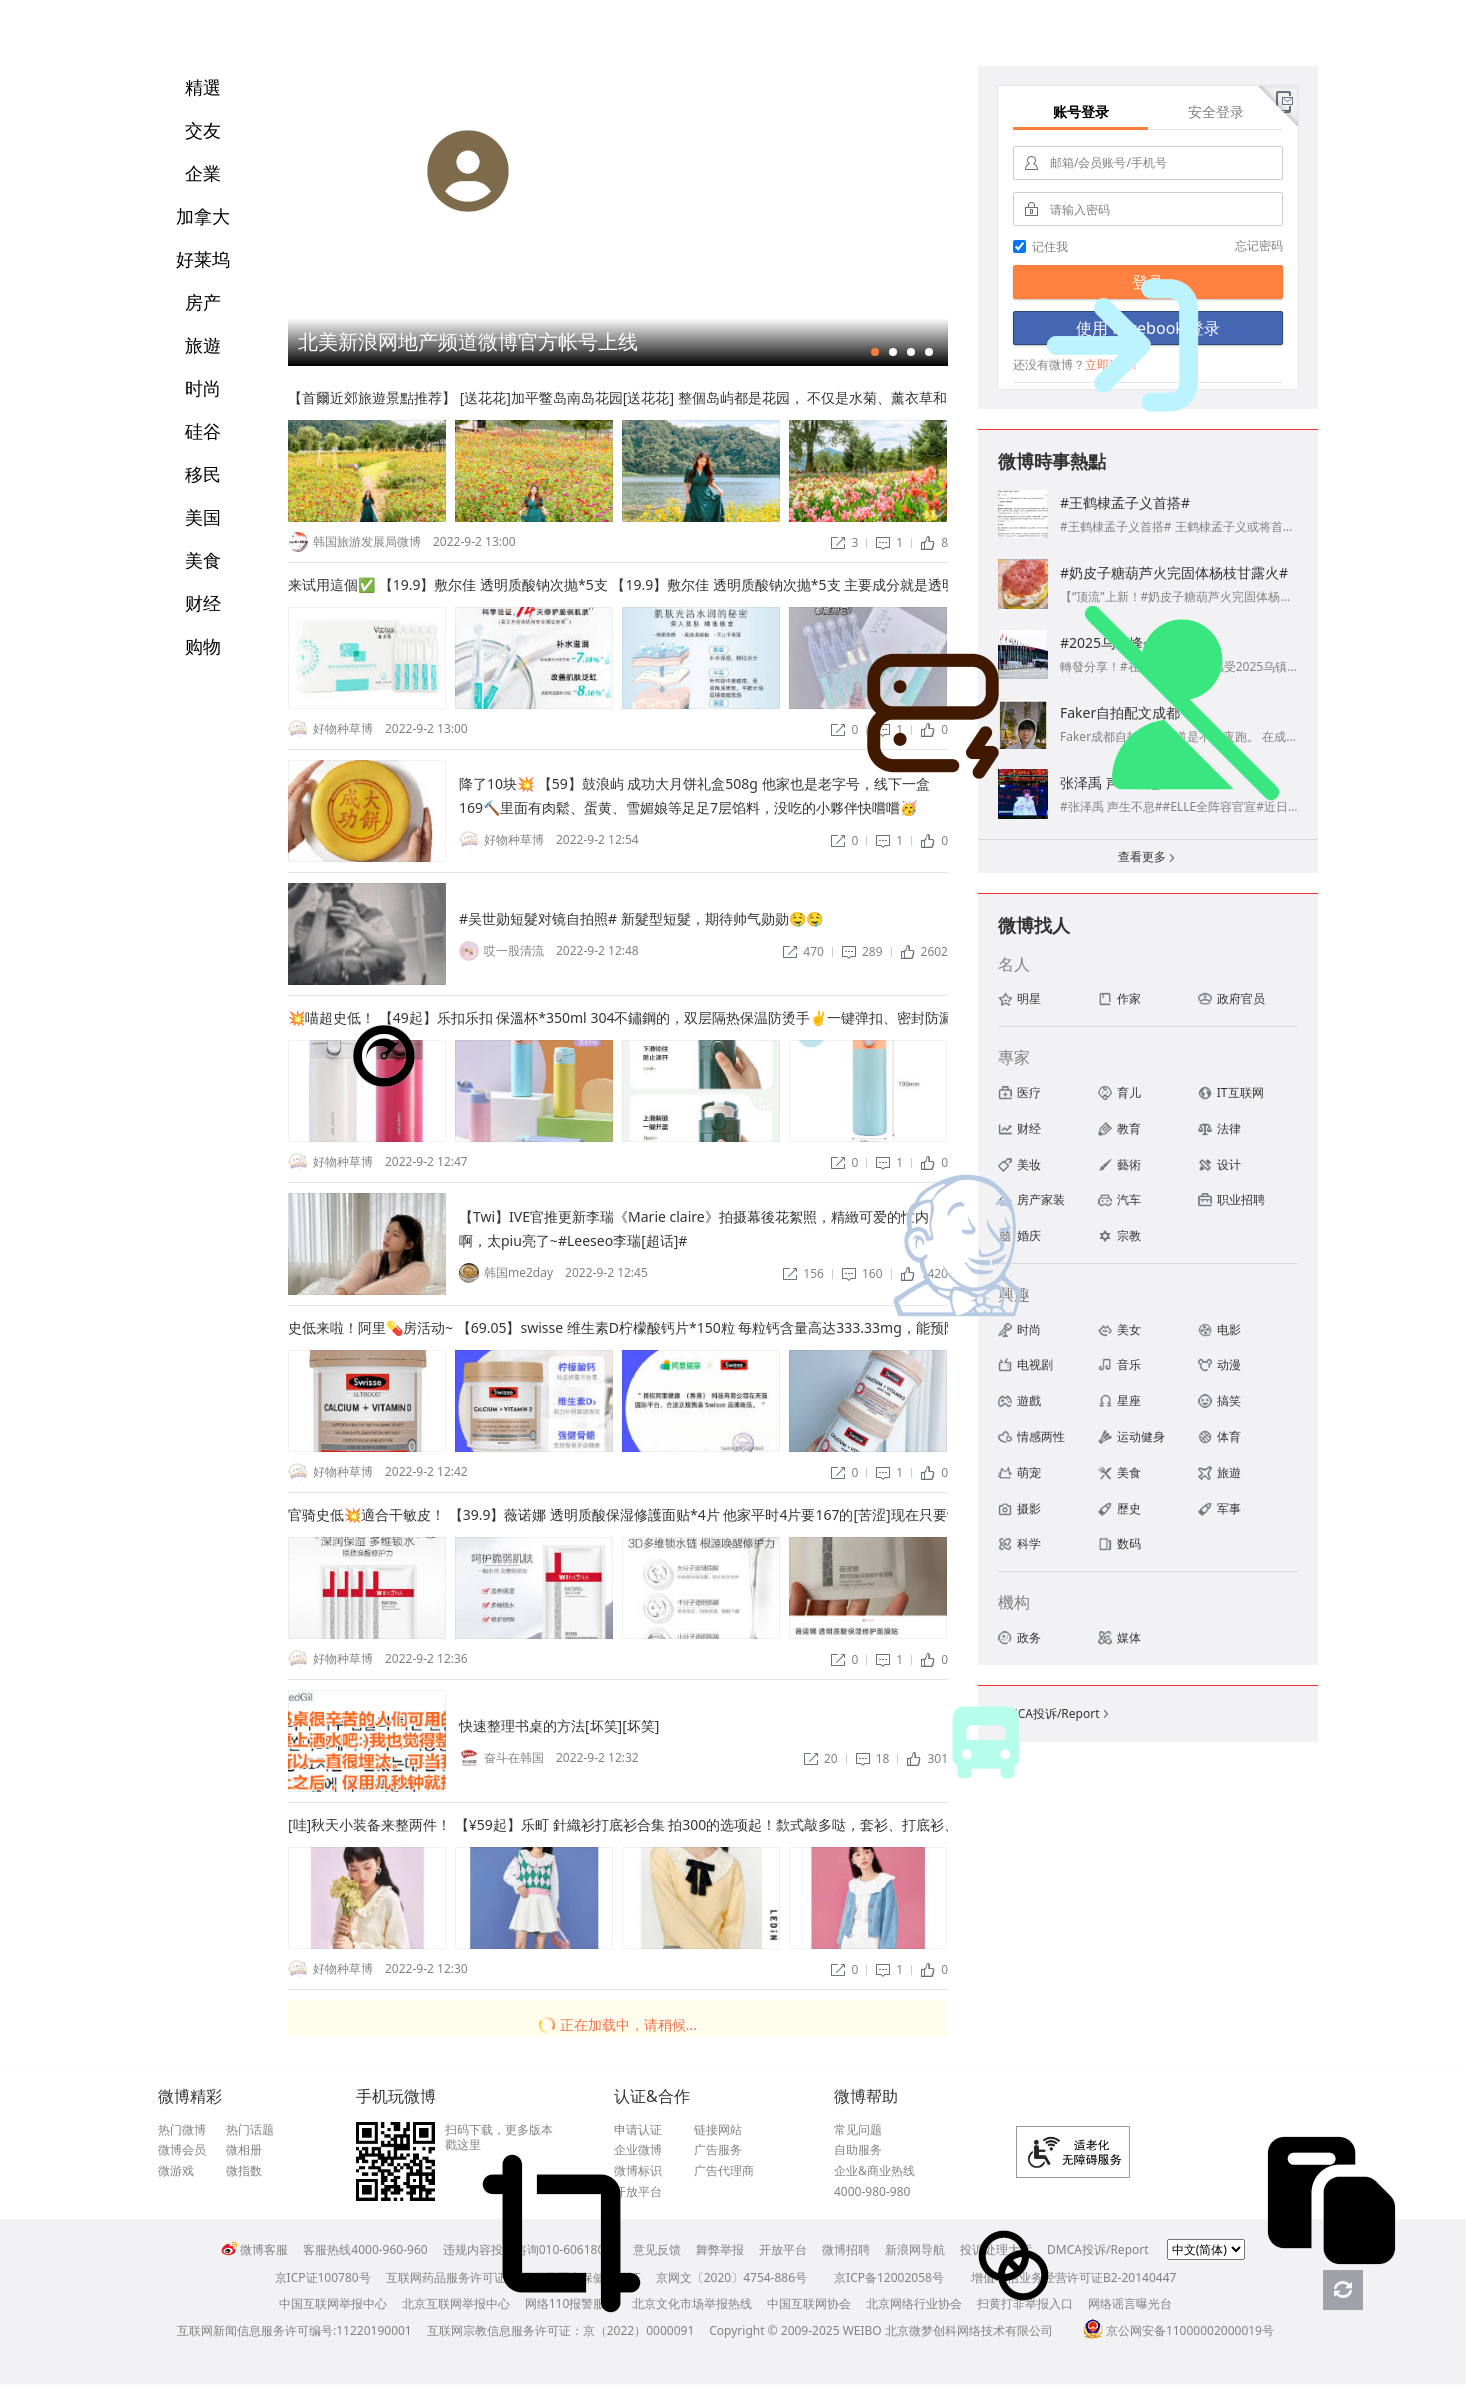  What do you see at coordinates (561, 2233) in the screenshot?
I see `crop or trim an image` at bounding box center [561, 2233].